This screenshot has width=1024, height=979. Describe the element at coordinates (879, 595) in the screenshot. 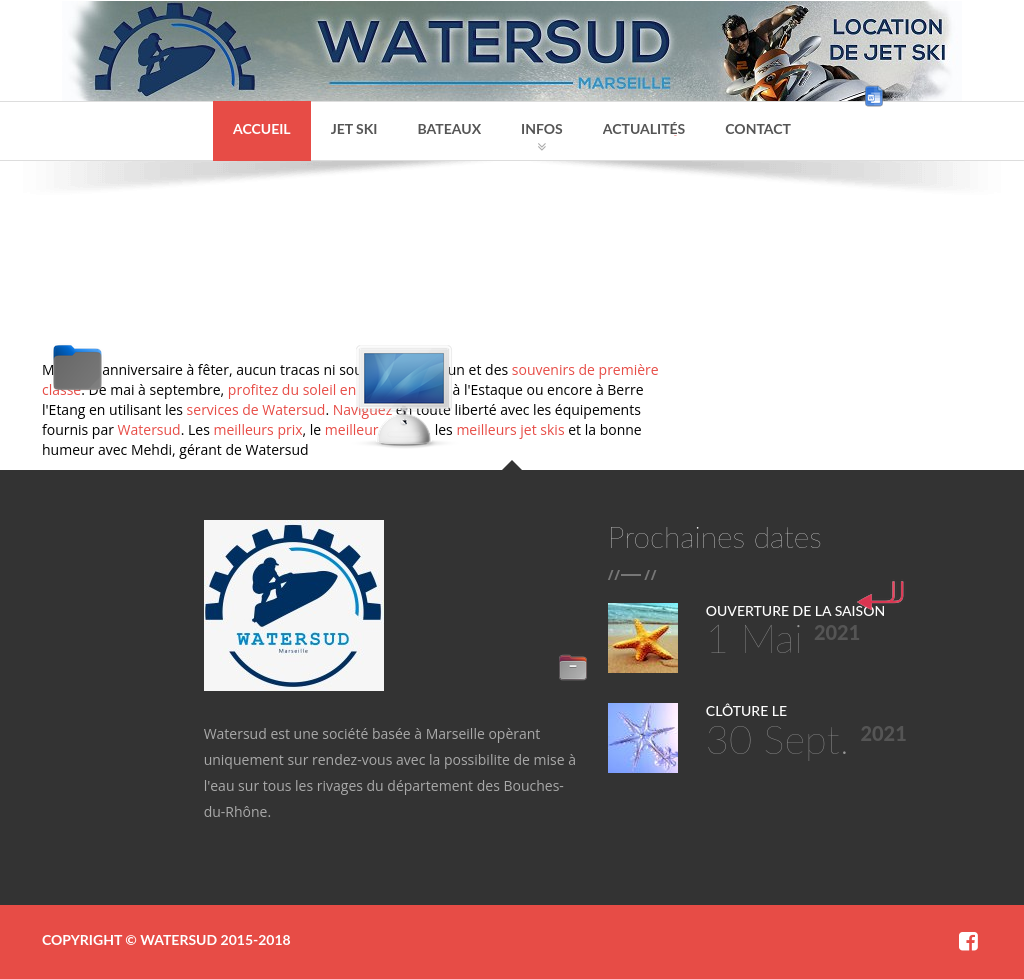

I see `reply to all recipients of an email` at that location.